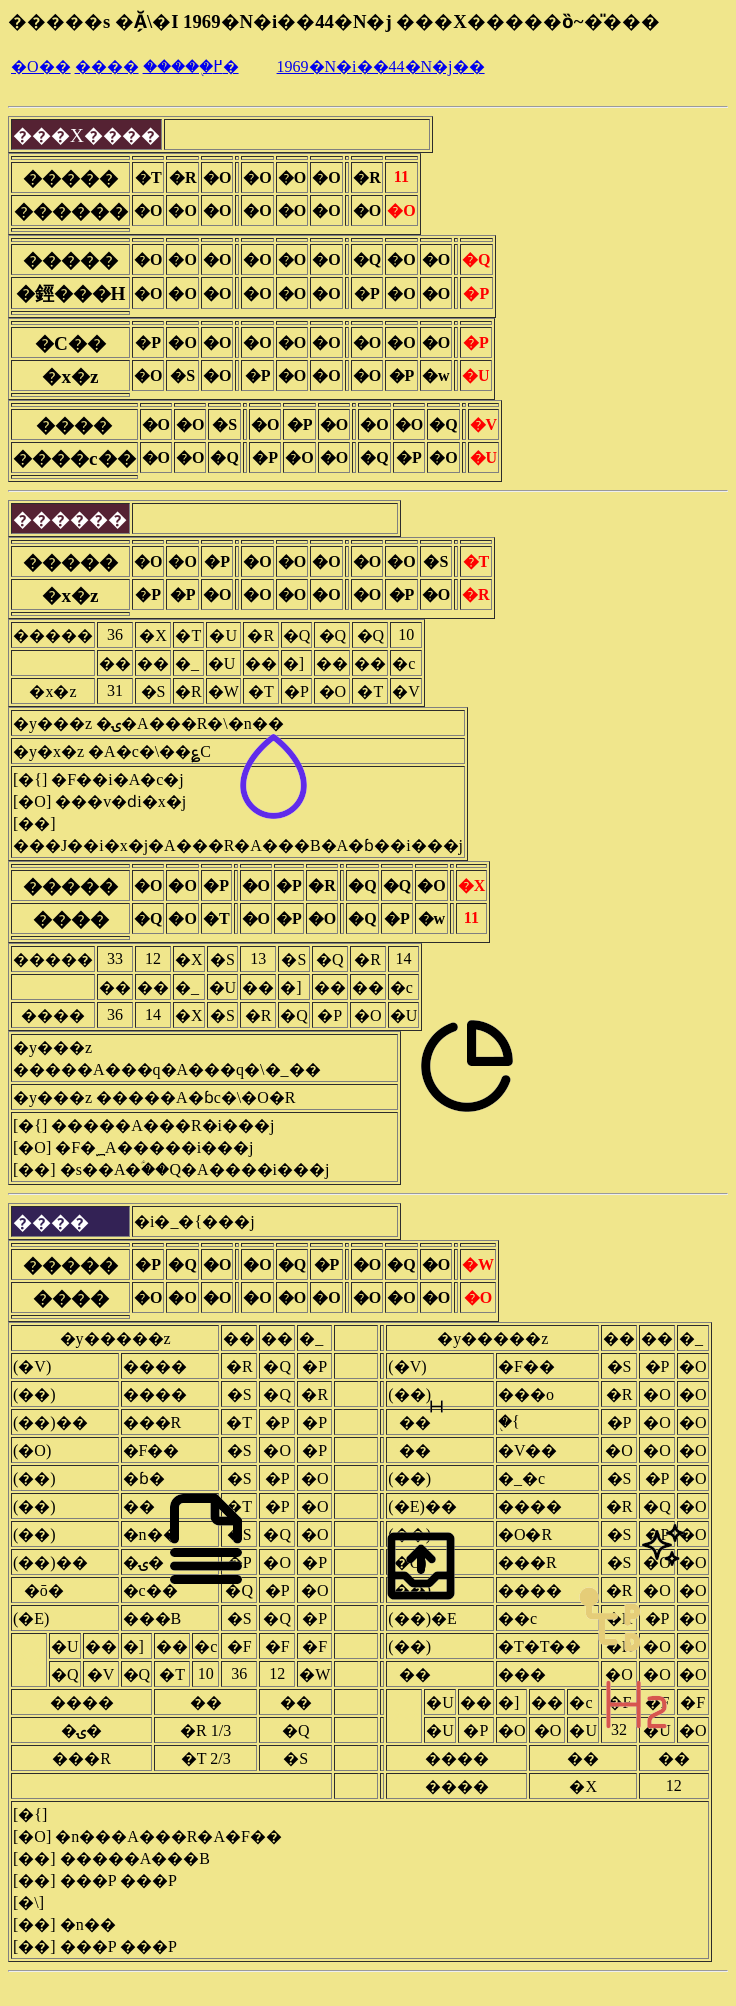 The width and height of the screenshot is (736, 2006). I want to click on apply heading text formatting, so click(436, 1406).